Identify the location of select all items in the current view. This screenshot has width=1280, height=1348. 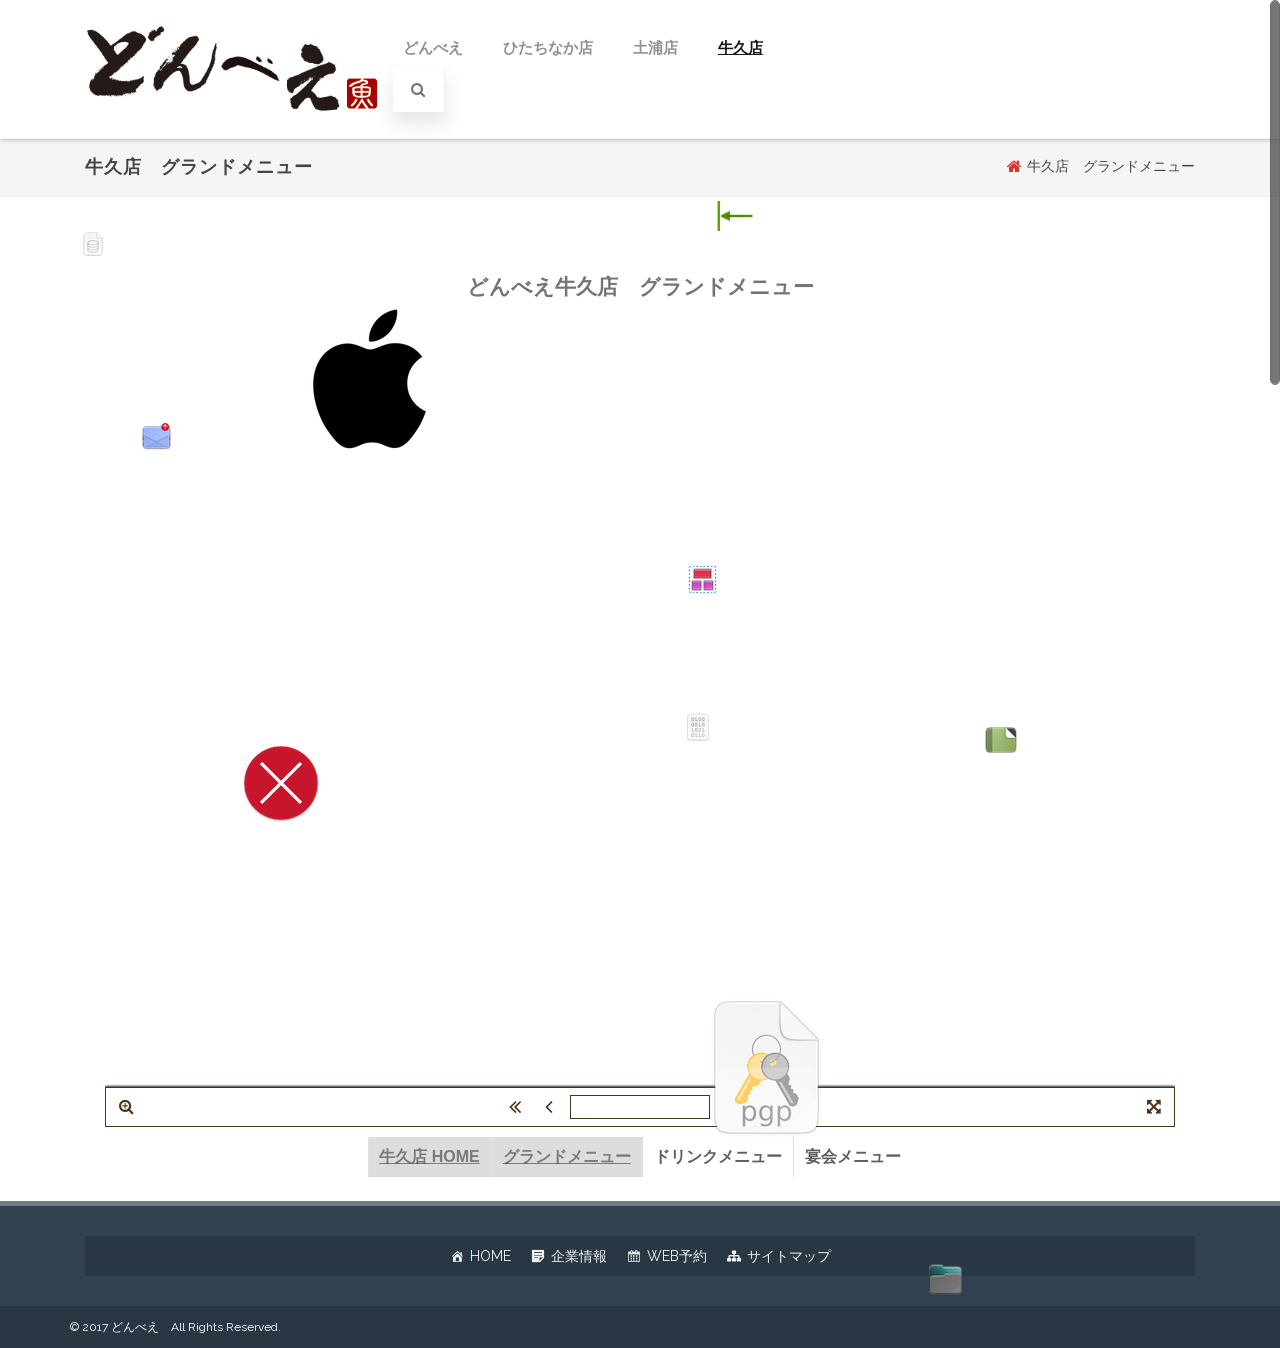
(702, 579).